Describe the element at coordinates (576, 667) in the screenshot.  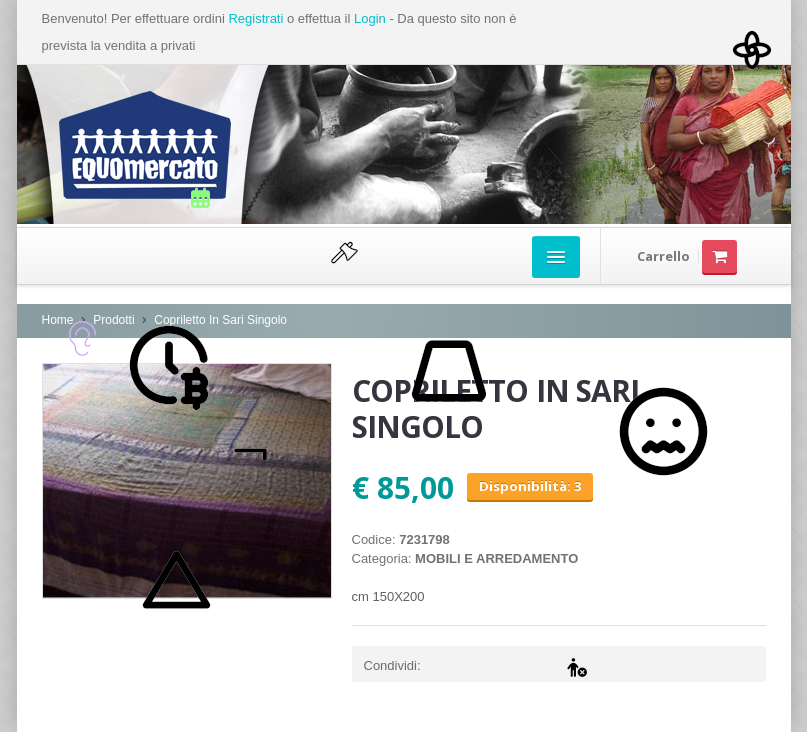
I see `remove a user or contact` at that location.